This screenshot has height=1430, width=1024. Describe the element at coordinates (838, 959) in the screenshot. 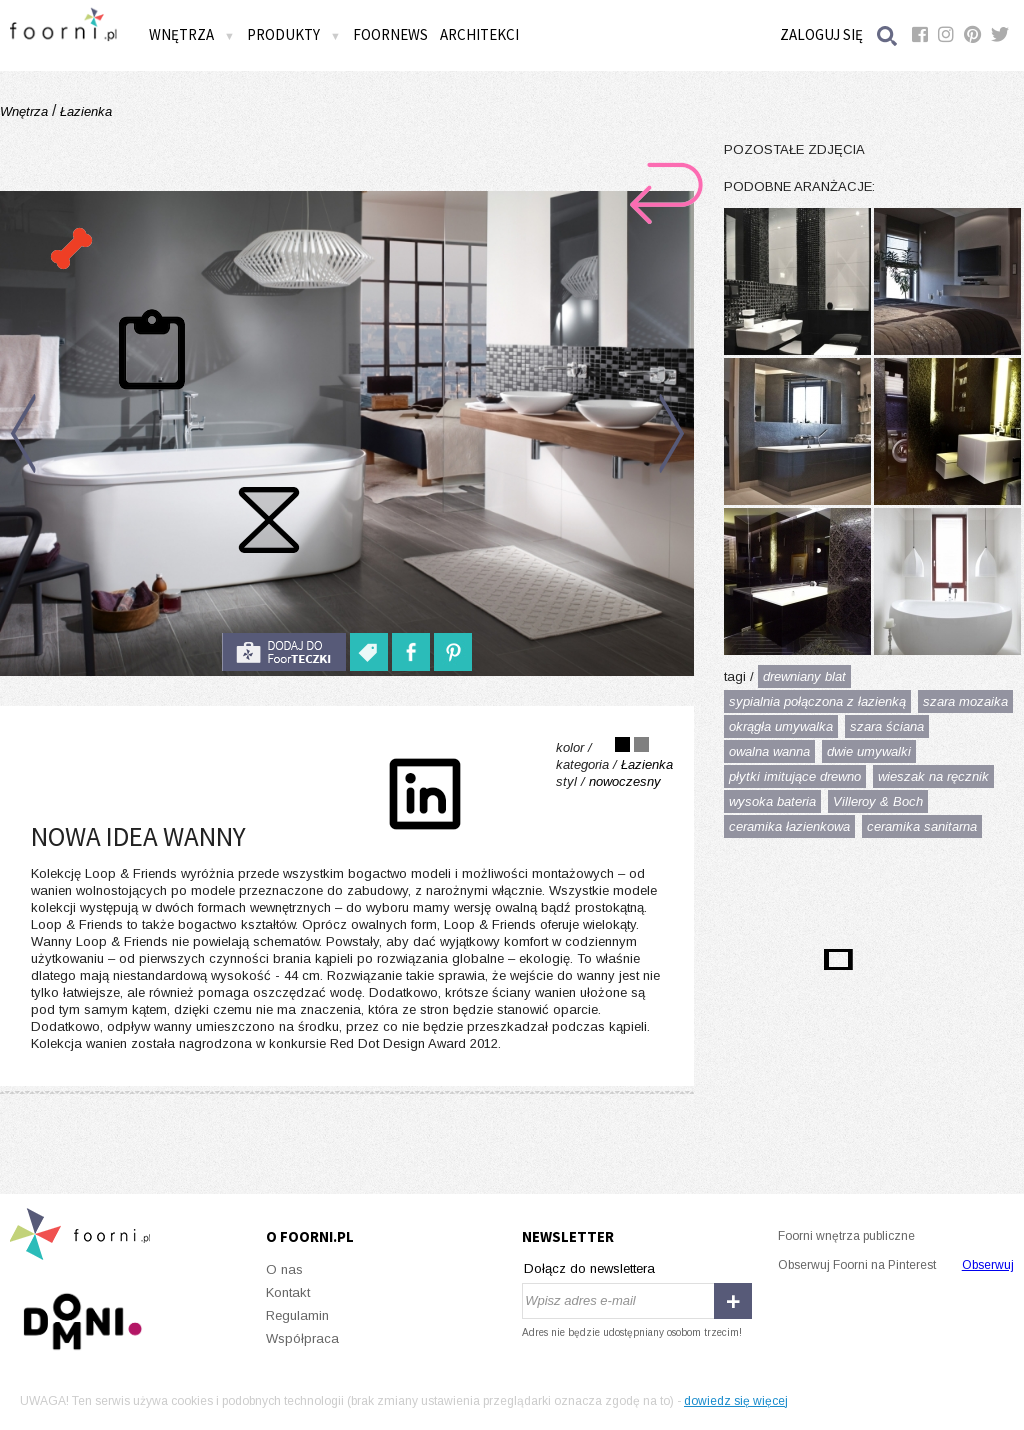

I see `switch to tablet view or layout` at that location.